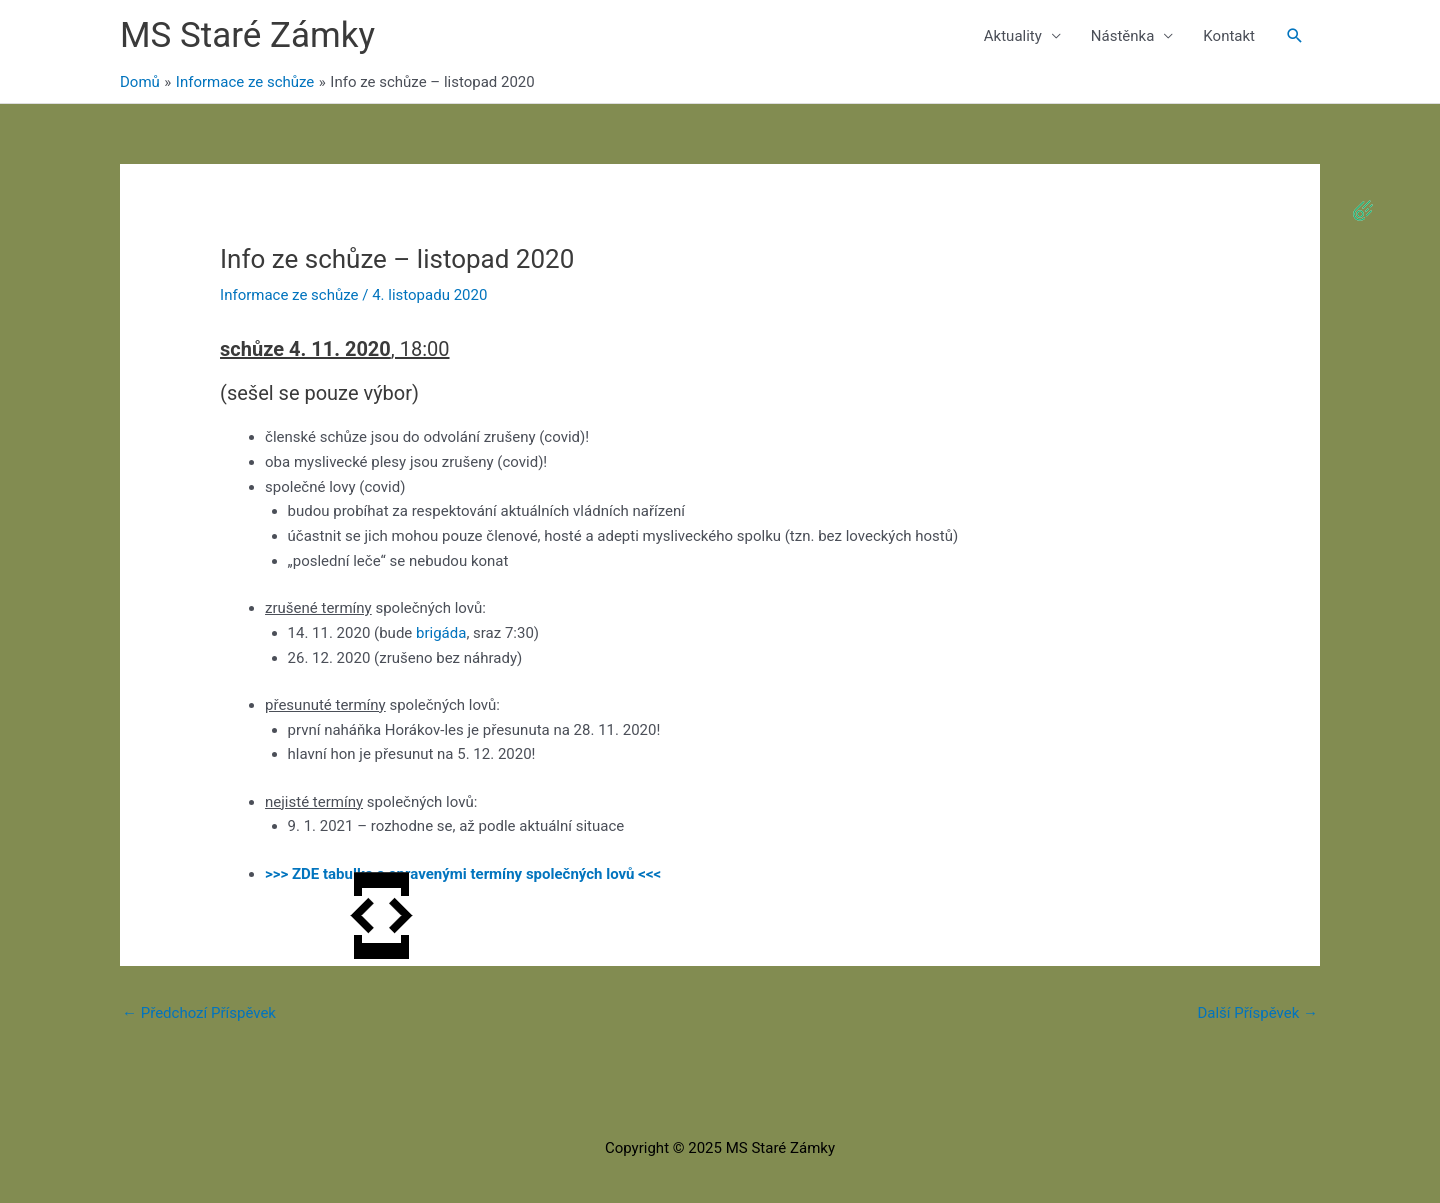  Describe the element at coordinates (1363, 211) in the screenshot. I see `indicates a trending or viral item` at that location.